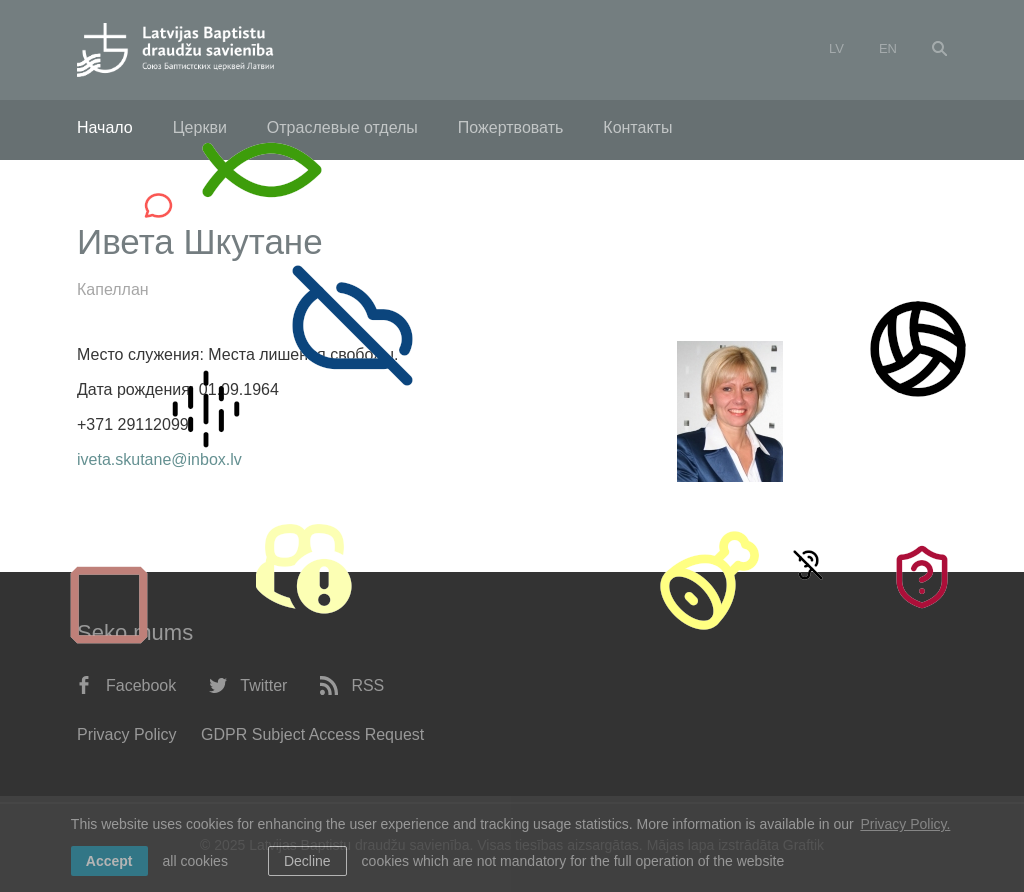 Image resolution: width=1024 pixels, height=892 pixels. Describe the element at coordinates (262, 170) in the screenshot. I see `ichthys or christian fish symbol` at that location.